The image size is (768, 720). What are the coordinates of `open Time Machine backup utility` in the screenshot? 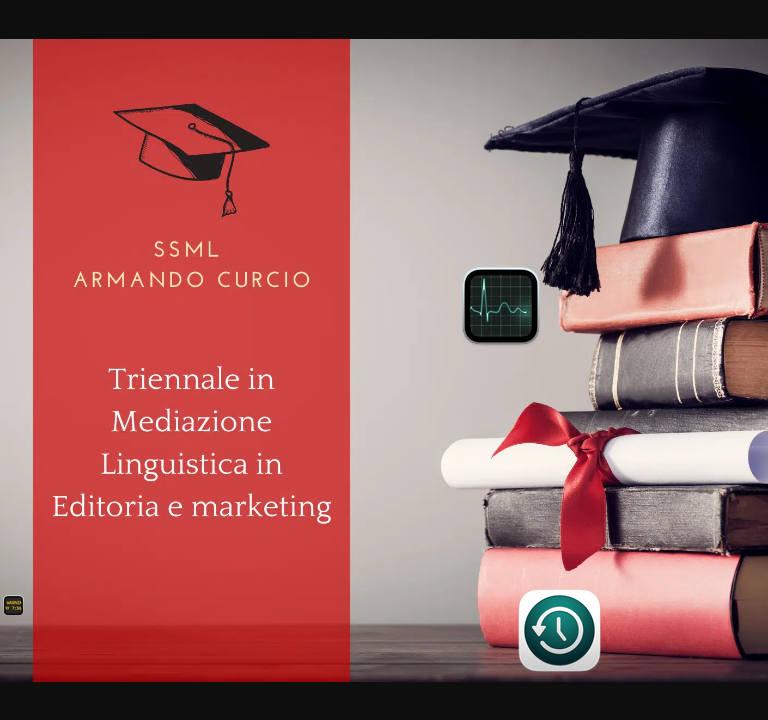 It's located at (559, 630).